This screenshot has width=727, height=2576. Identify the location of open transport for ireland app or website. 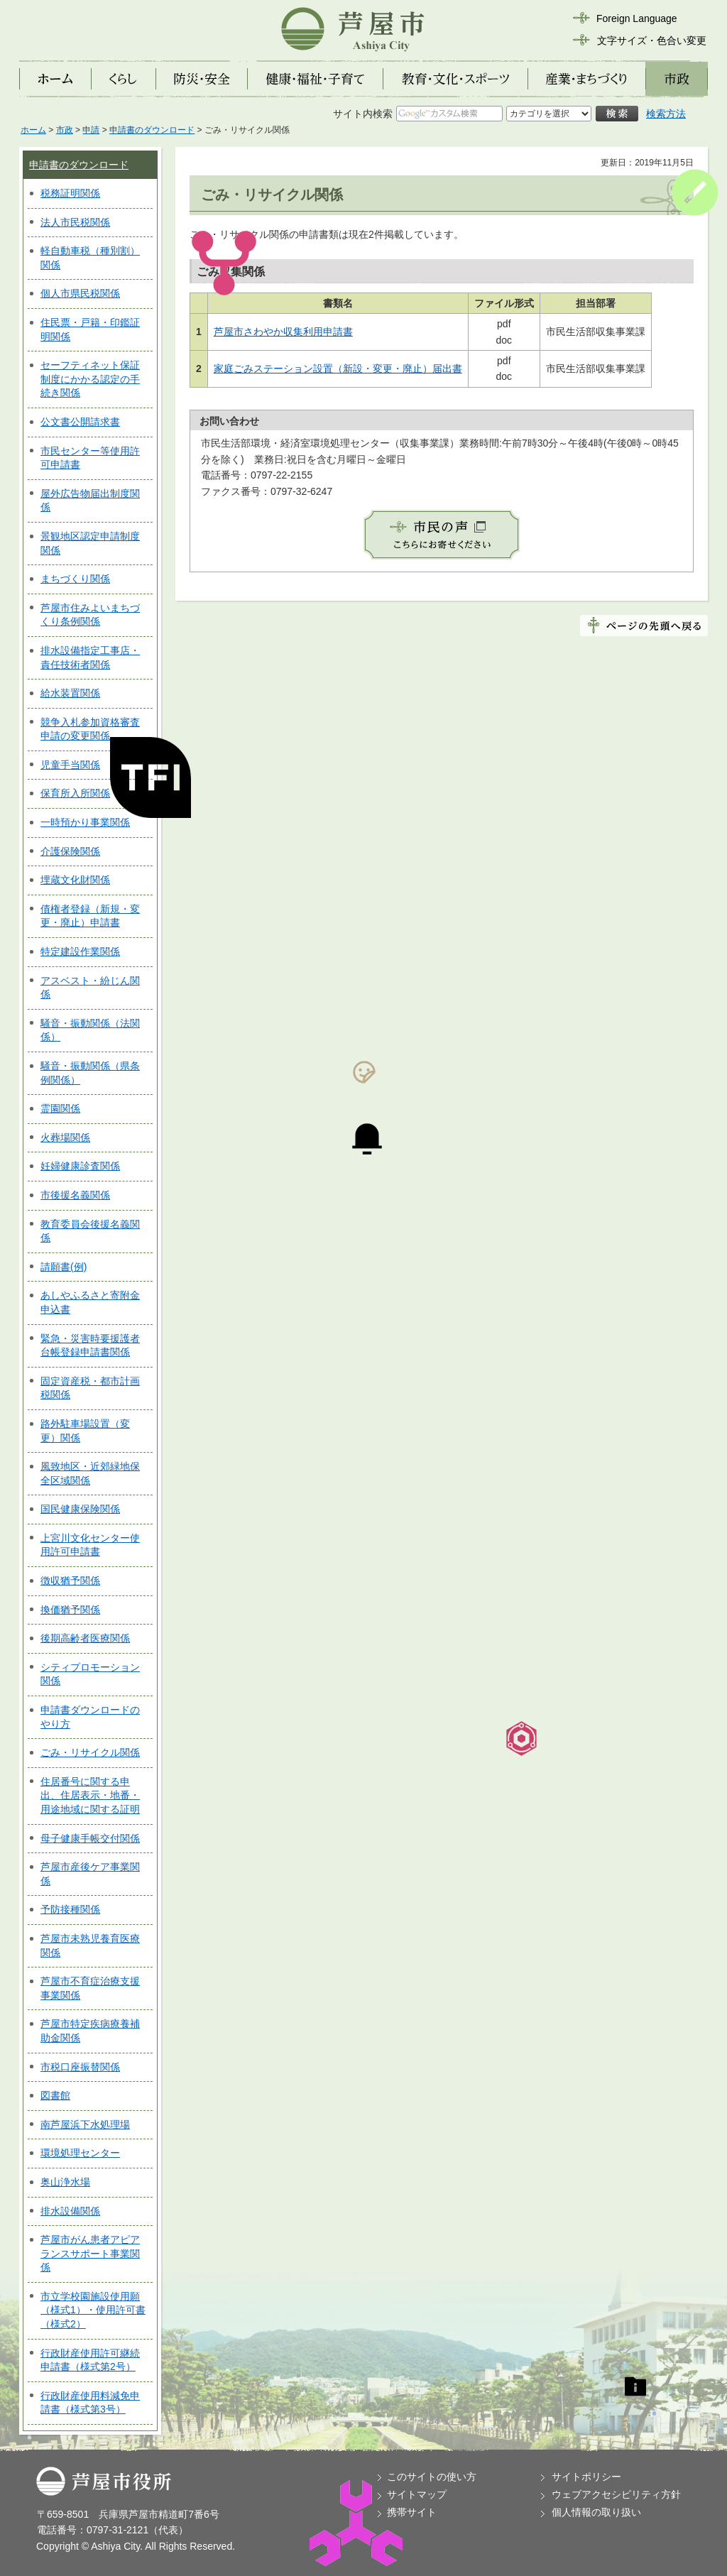
(151, 777).